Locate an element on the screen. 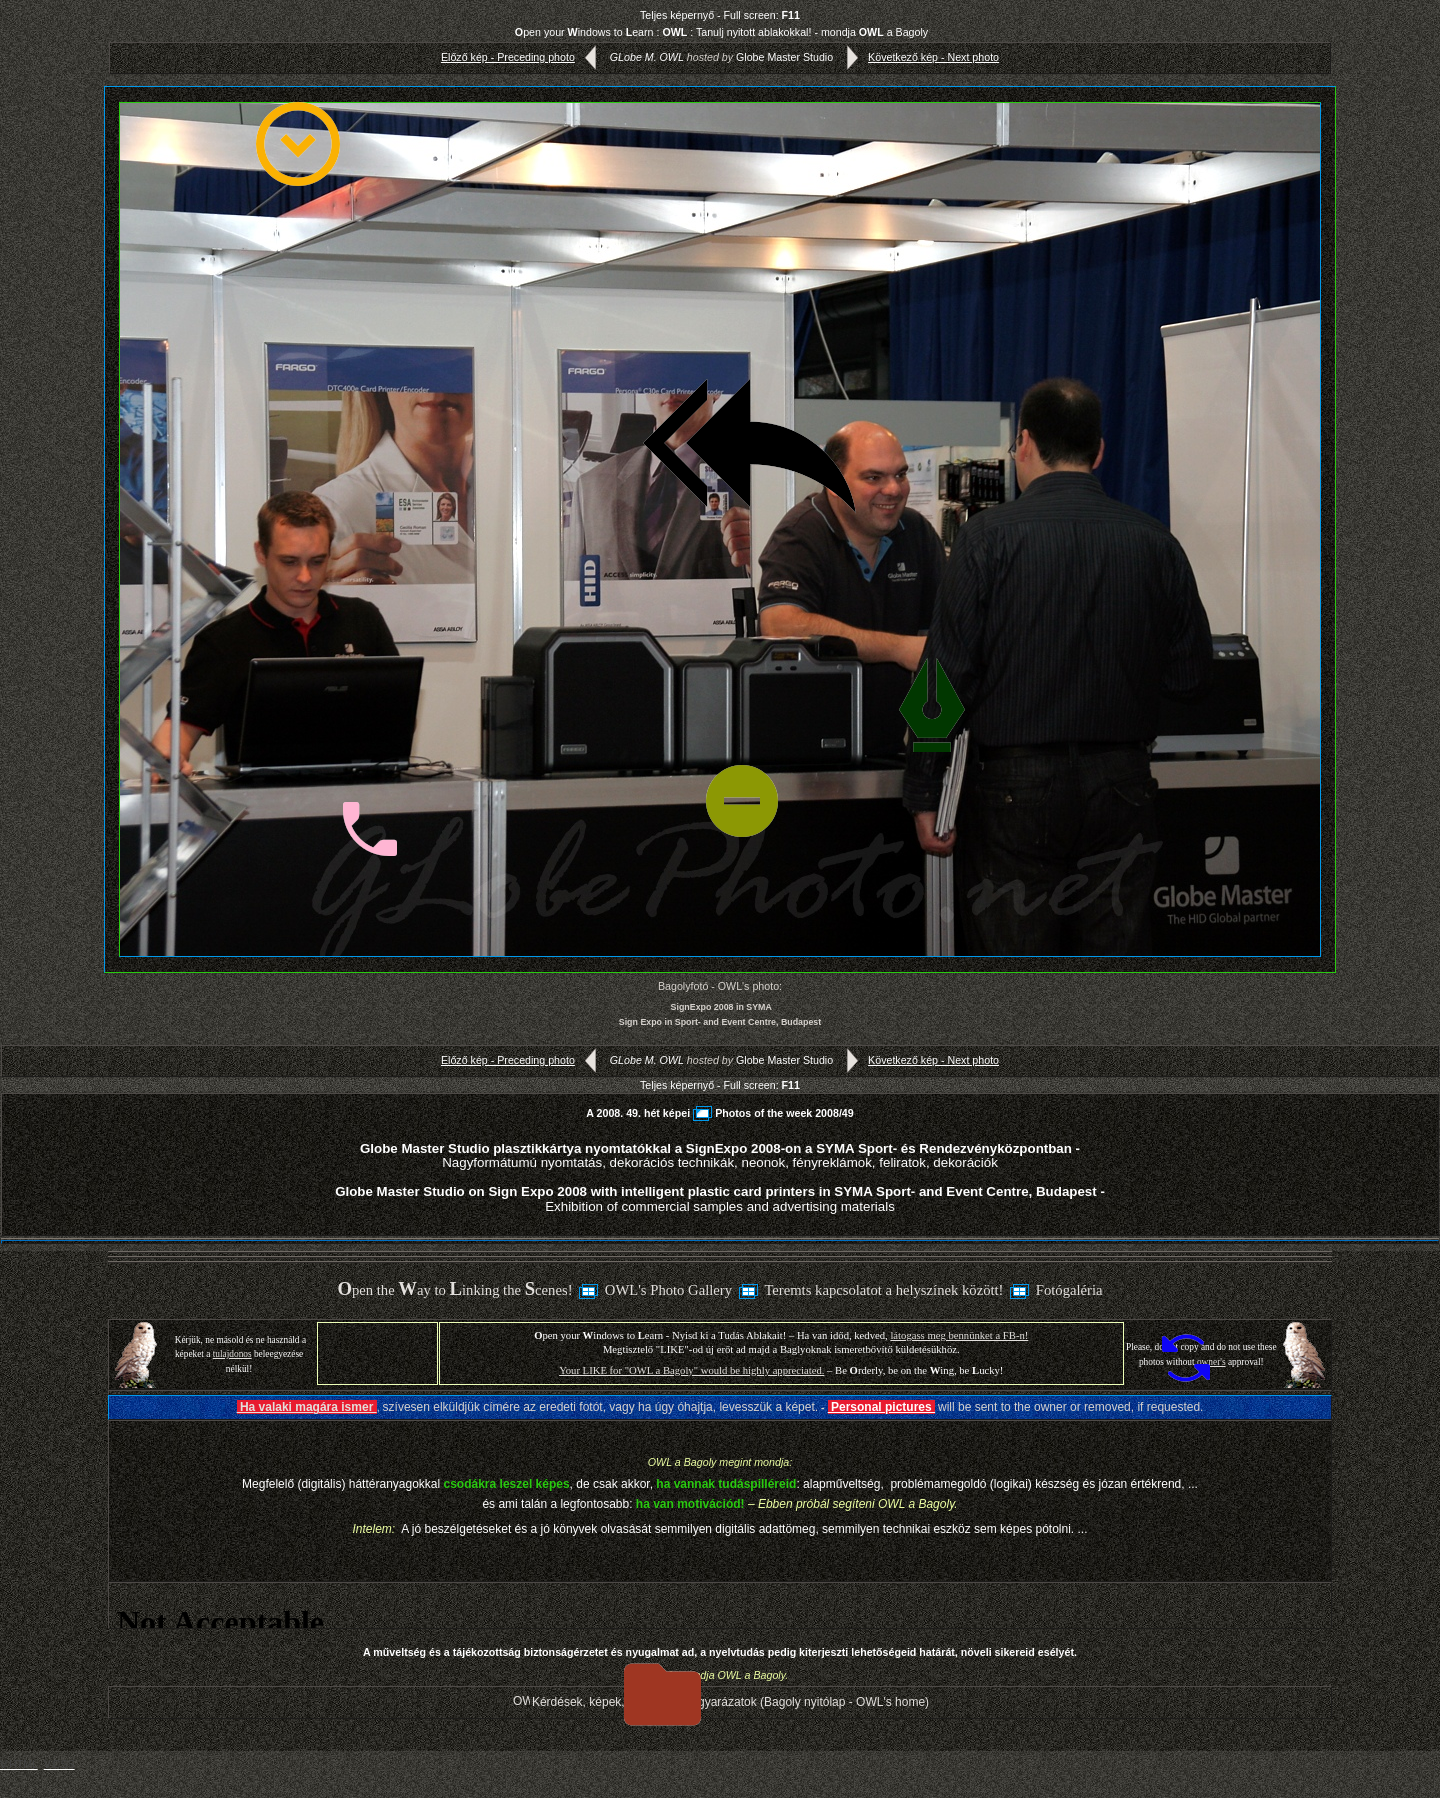  remove an item from a list is located at coordinates (742, 801).